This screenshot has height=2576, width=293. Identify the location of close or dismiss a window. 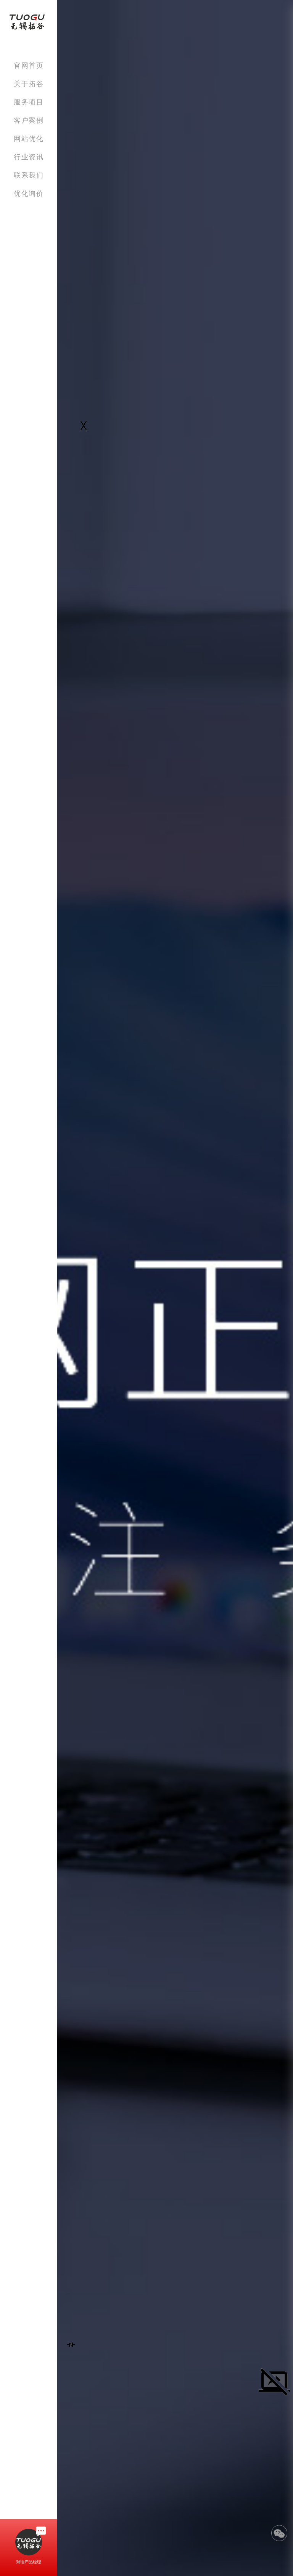
(84, 426).